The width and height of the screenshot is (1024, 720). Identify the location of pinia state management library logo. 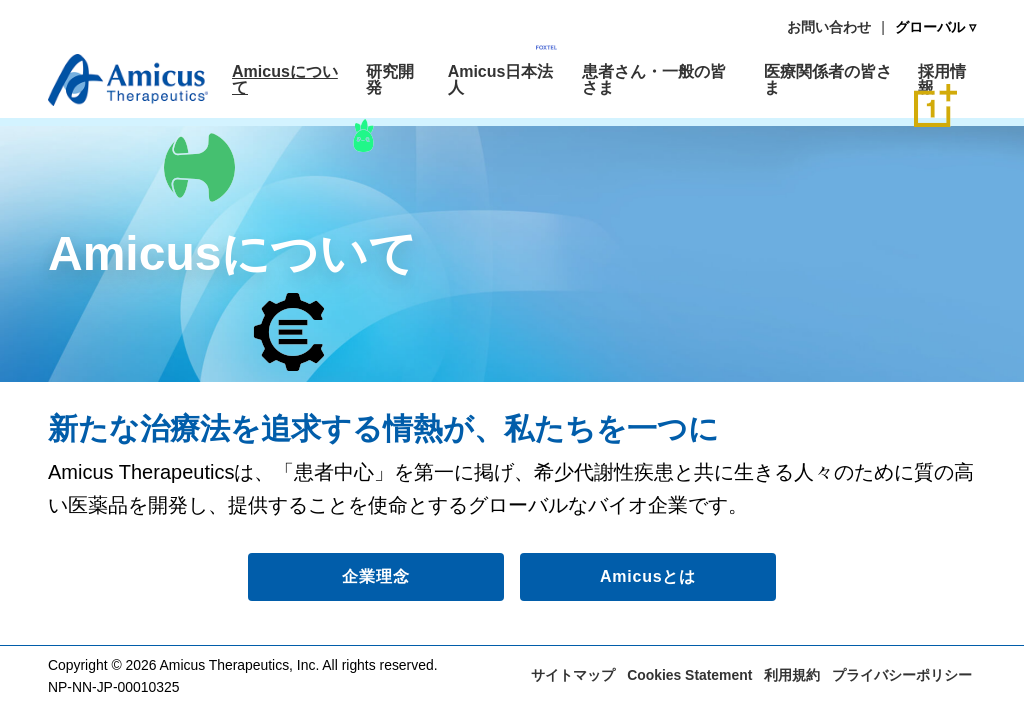
(363, 135).